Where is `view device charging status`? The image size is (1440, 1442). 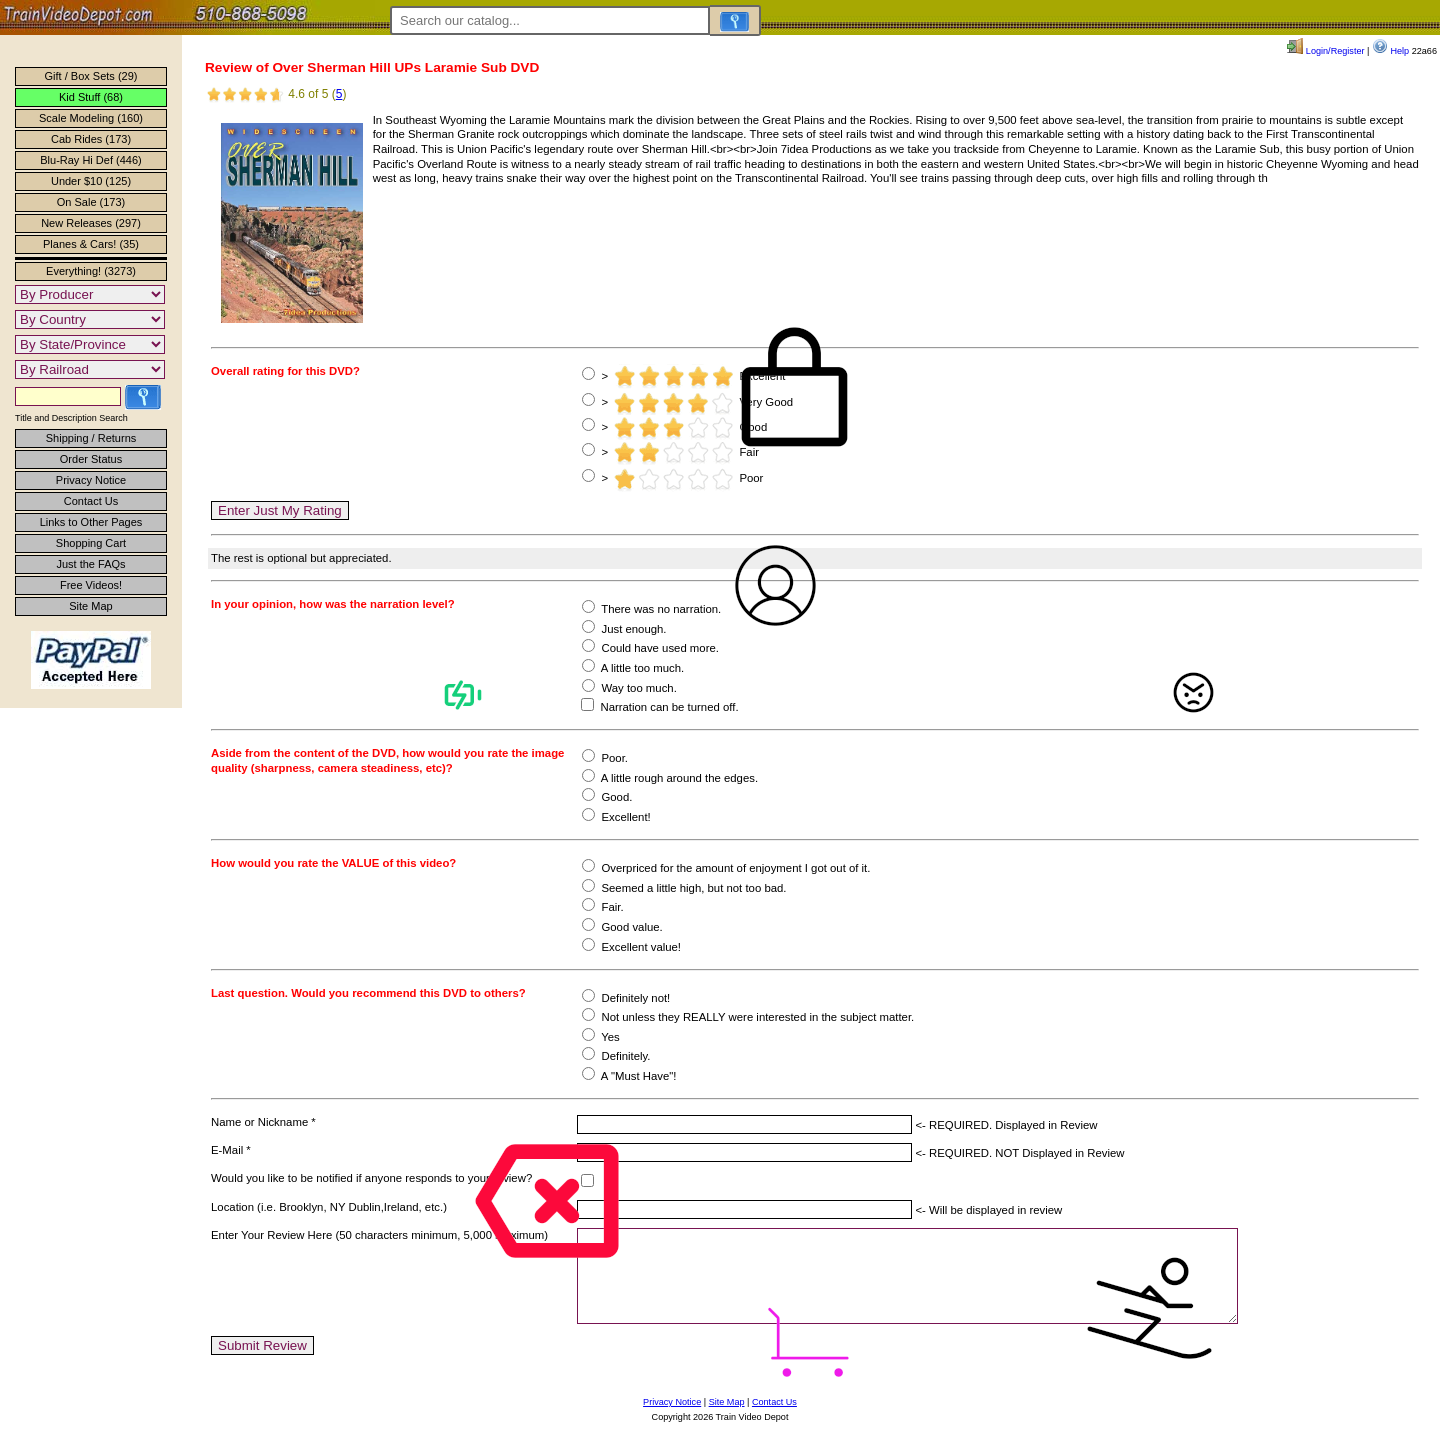
view device charging status is located at coordinates (463, 695).